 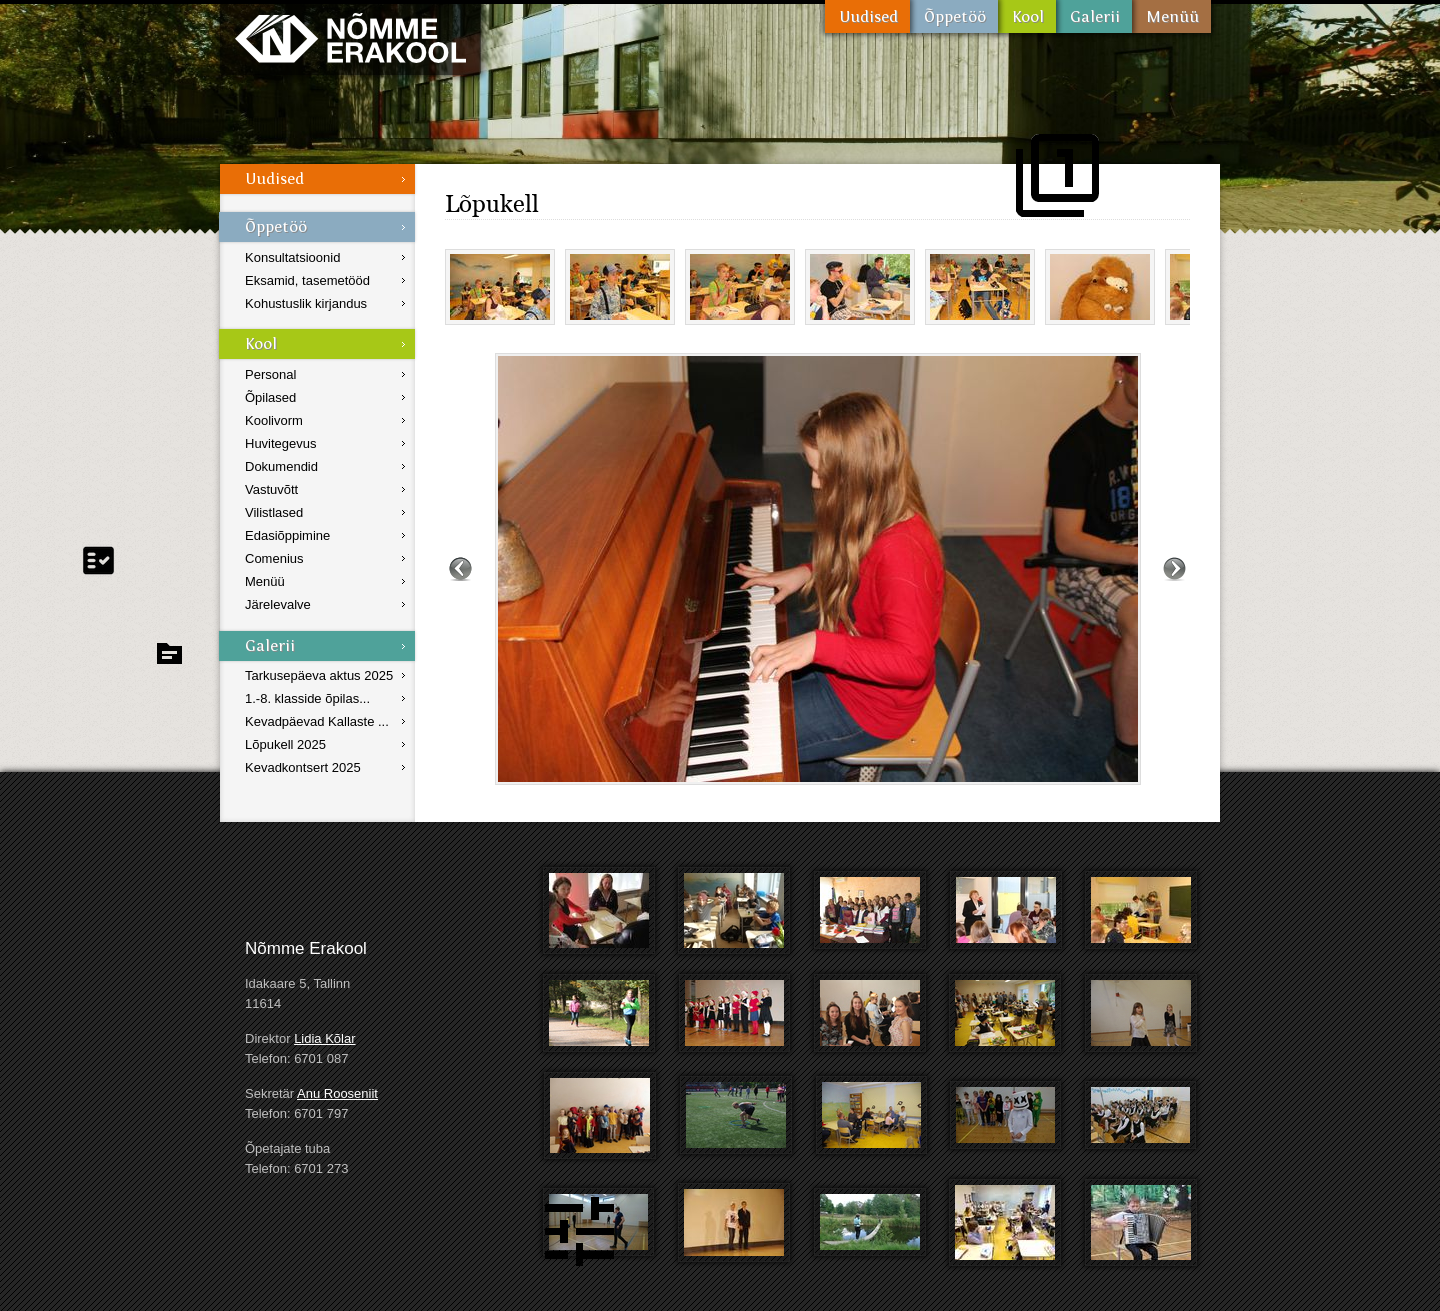 I want to click on indicates the first item in a numbered sequence, so click(x=1057, y=175).